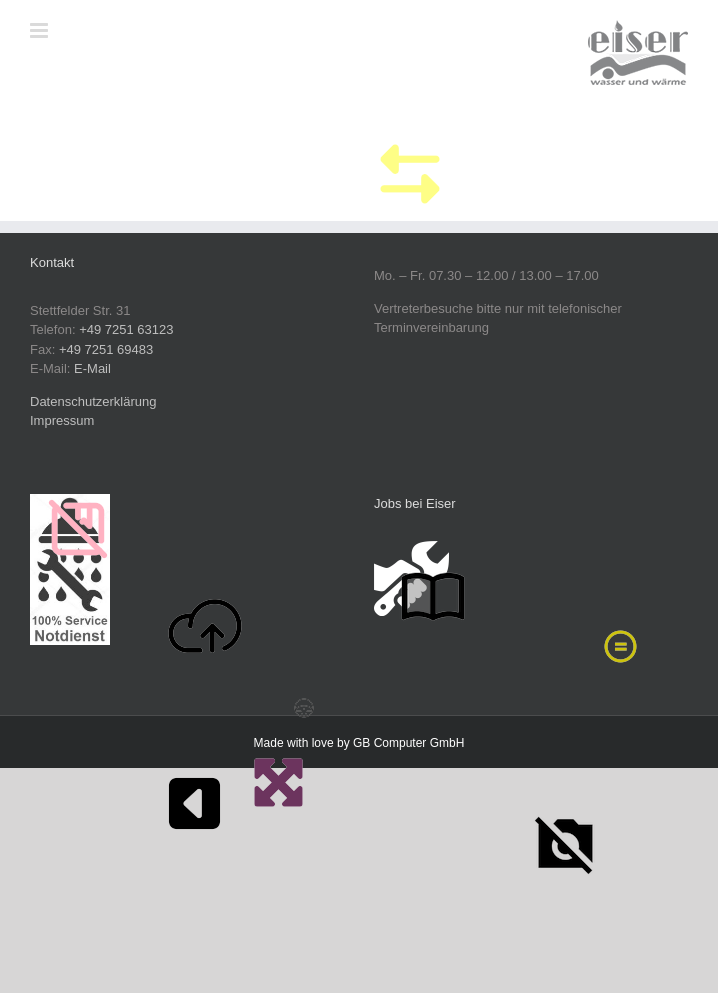 Image resolution: width=718 pixels, height=993 pixels. Describe the element at coordinates (620, 646) in the screenshot. I see `indicates creative commons no derivatives license` at that location.